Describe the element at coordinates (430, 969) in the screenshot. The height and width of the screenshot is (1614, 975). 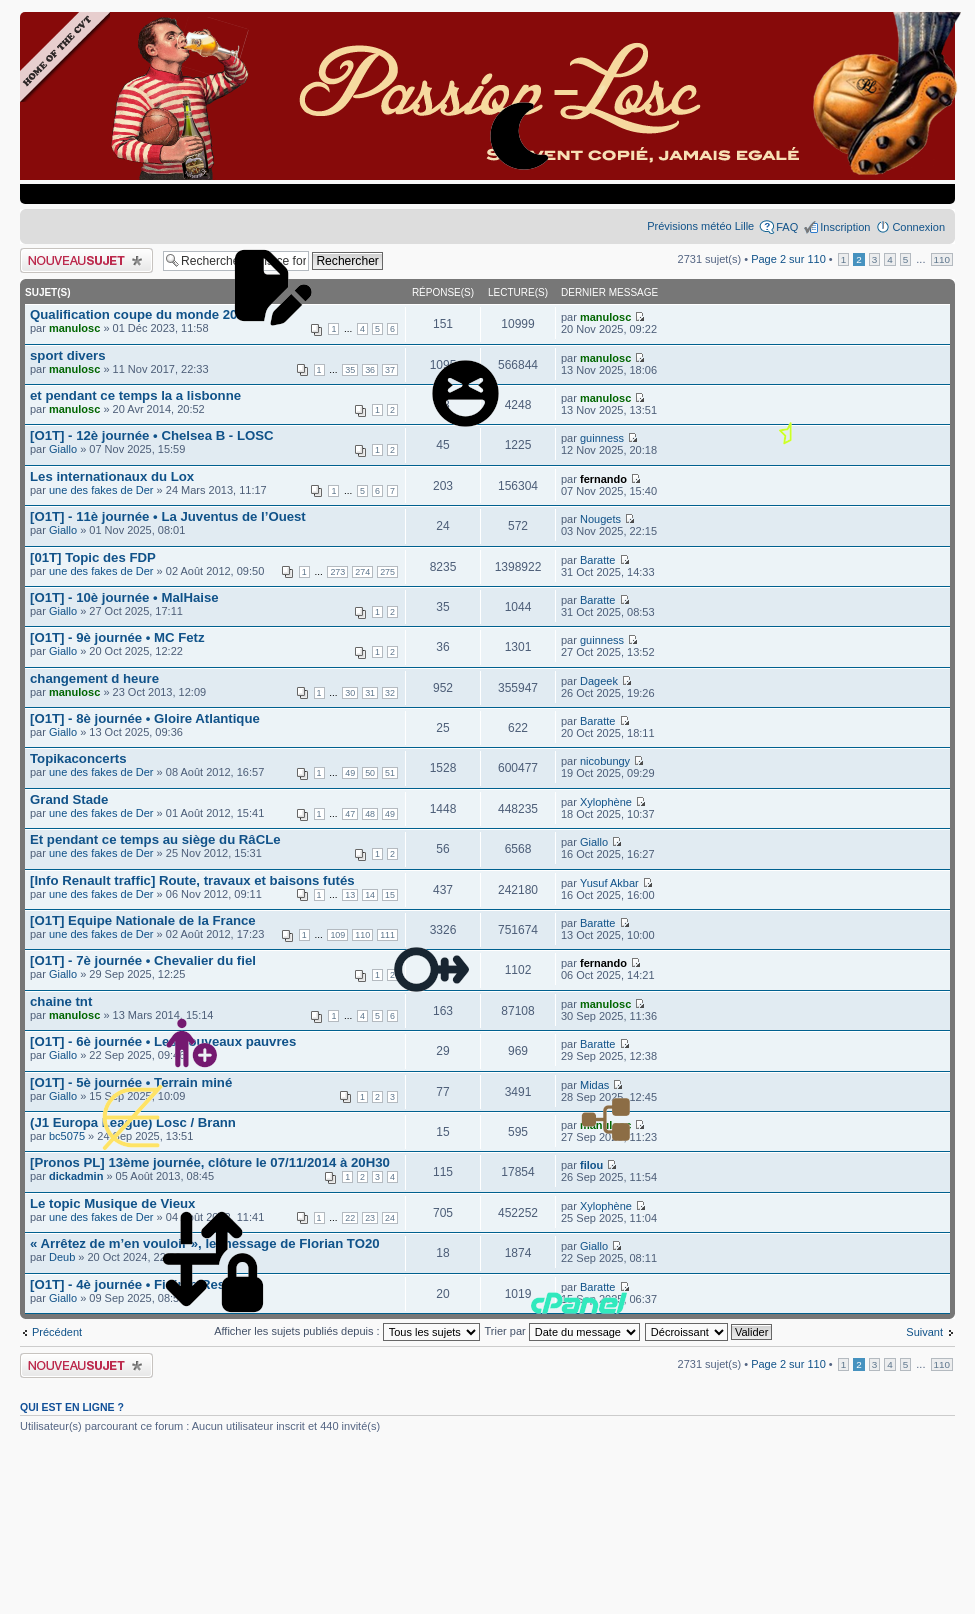
I see `indicates male gender with external attraction symbol` at that location.